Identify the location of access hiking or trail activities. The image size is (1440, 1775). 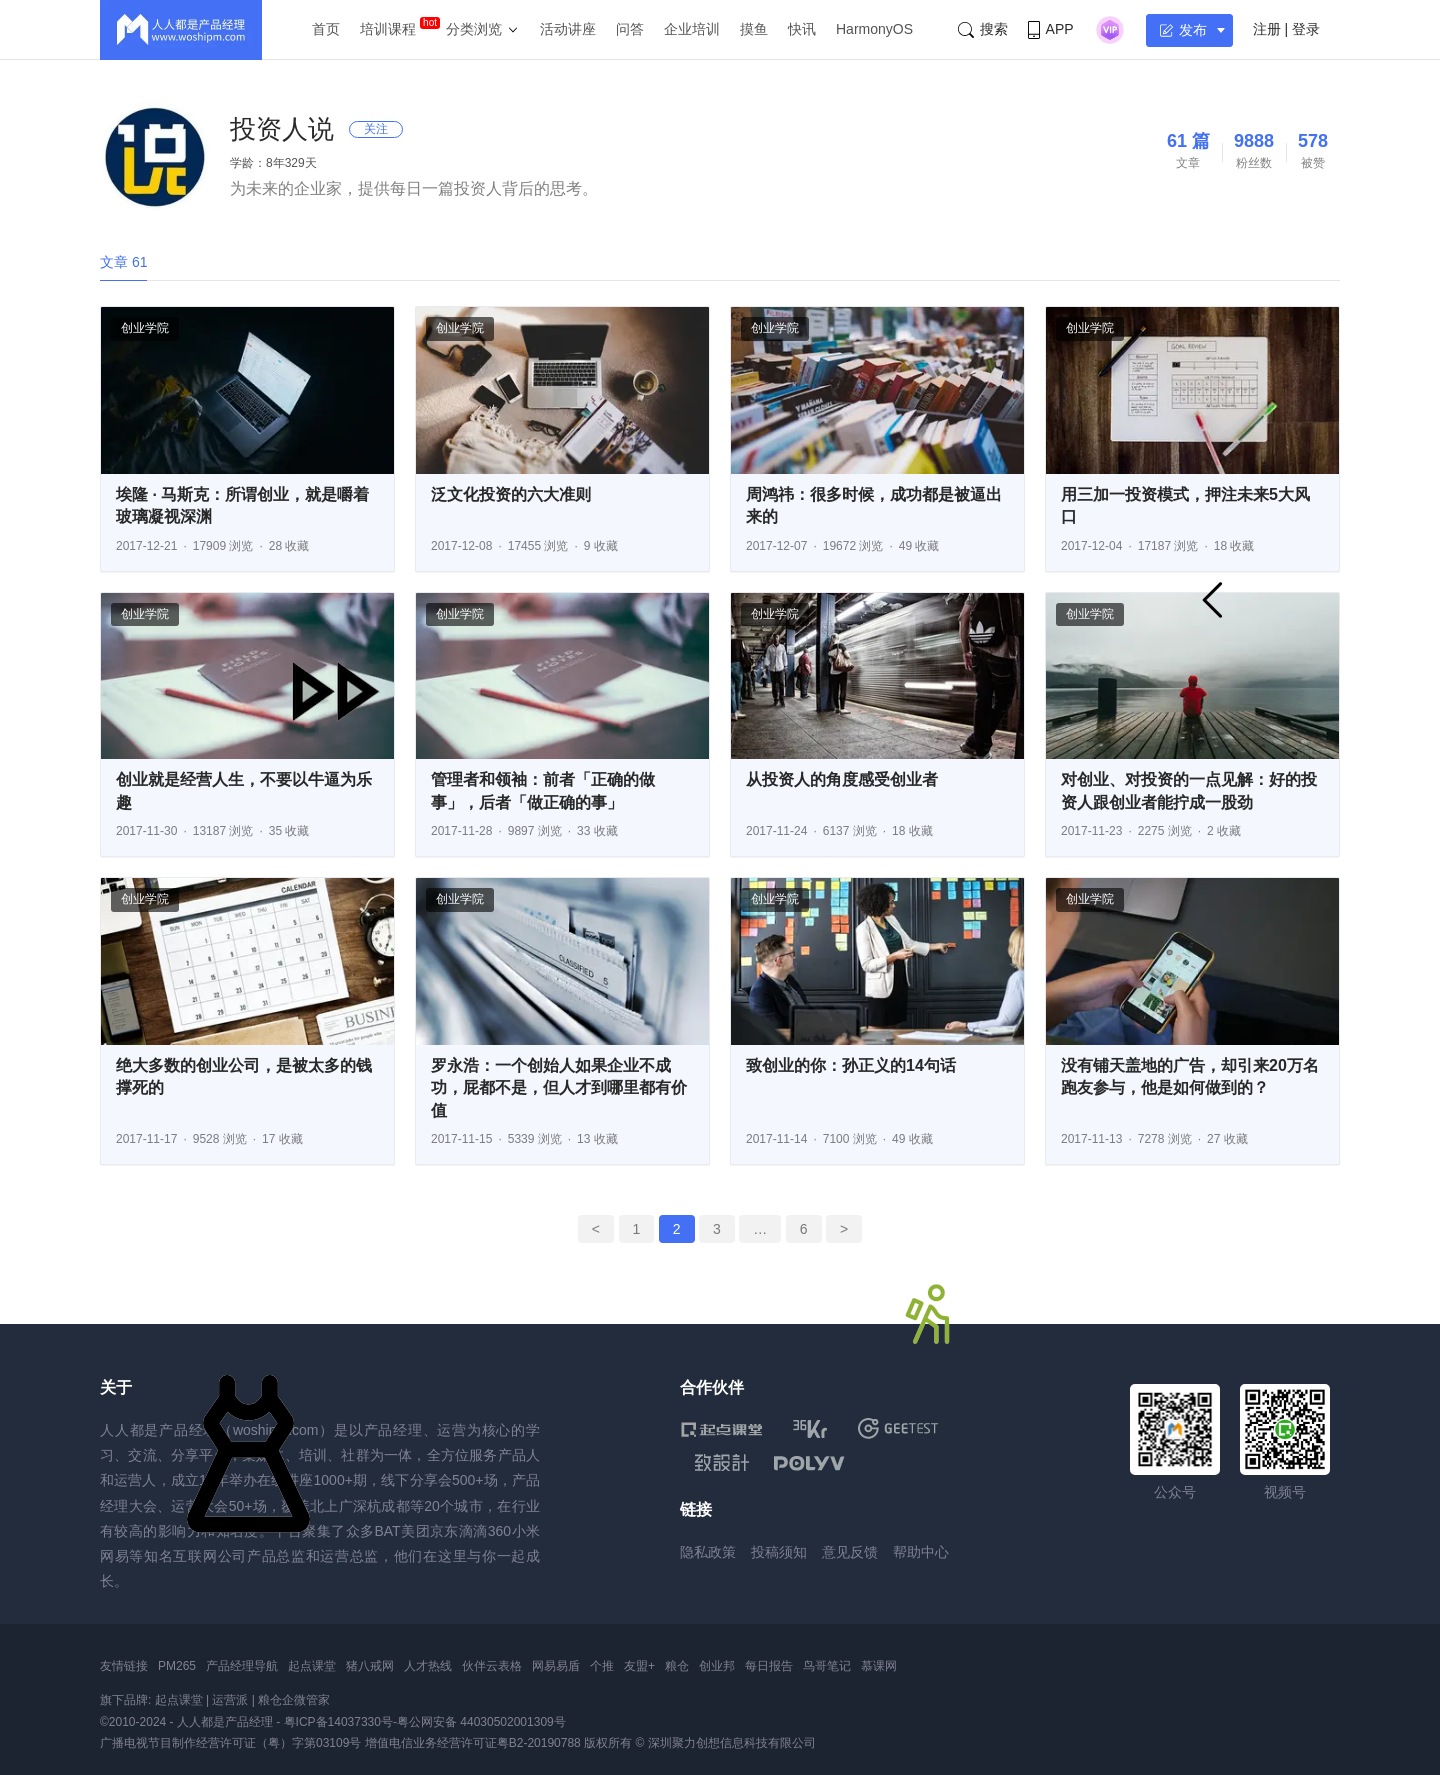
(930, 1314).